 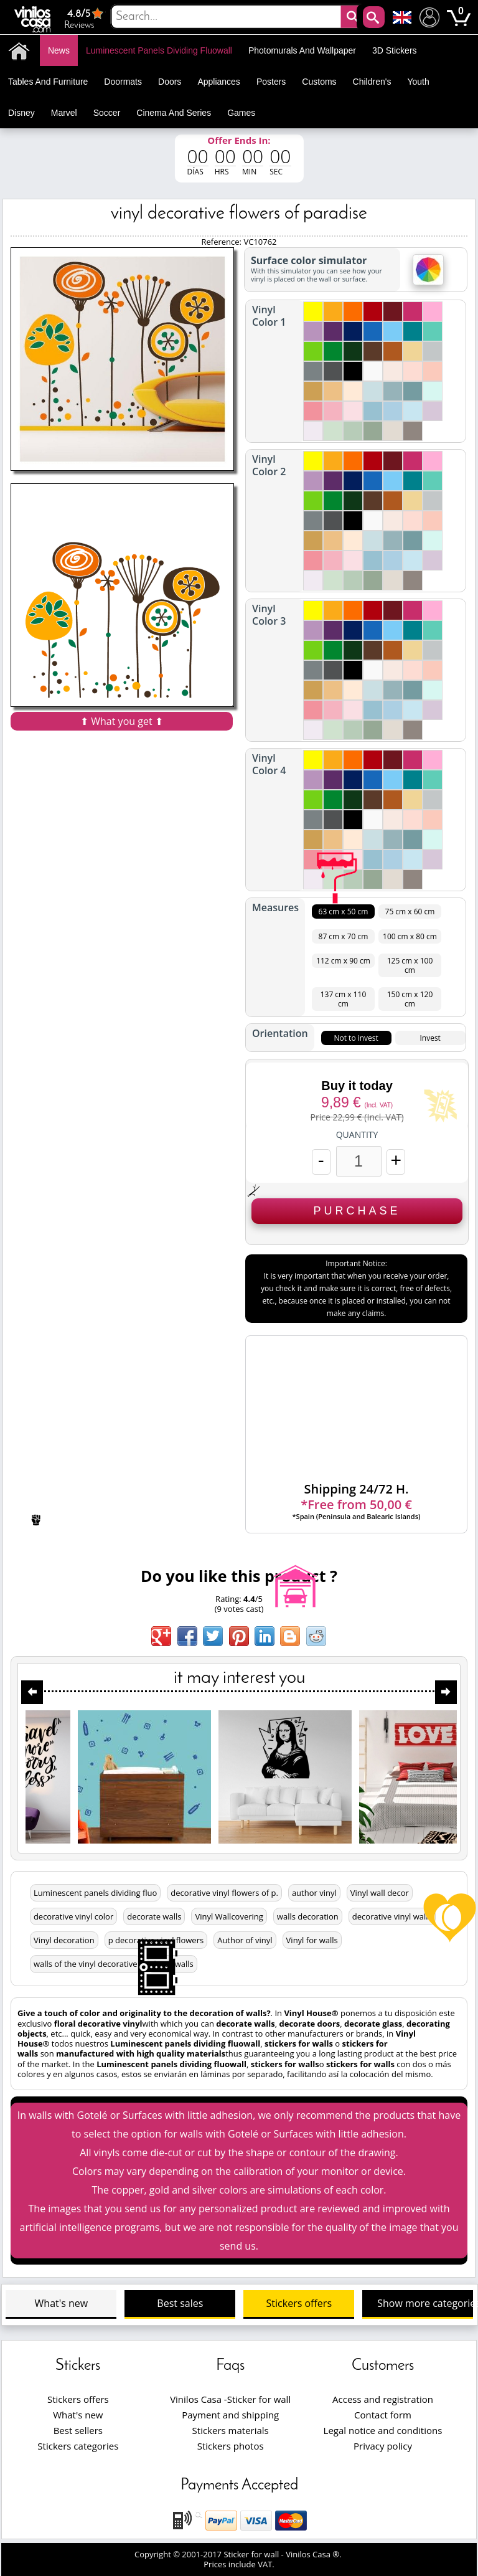 What do you see at coordinates (253, 1190) in the screenshot?
I see `wooden stick or branch resource item` at bounding box center [253, 1190].